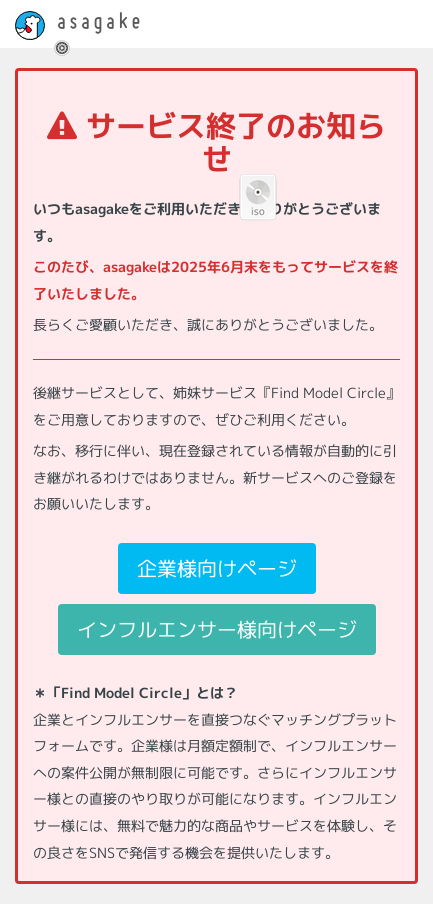  Describe the element at coordinates (62, 48) in the screenshot. I see `view or edit item properties` at that location.